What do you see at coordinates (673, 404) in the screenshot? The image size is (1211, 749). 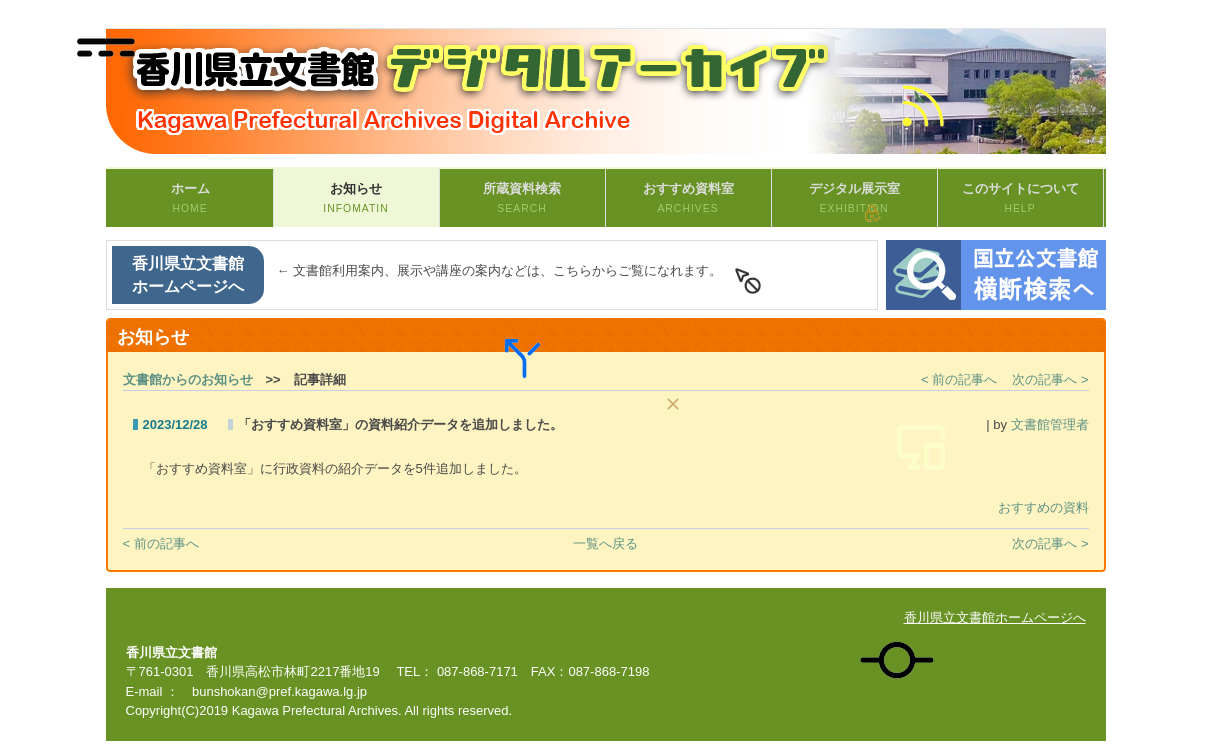 I see `close or dismiss a dialog` at bounding box center [673, 404].